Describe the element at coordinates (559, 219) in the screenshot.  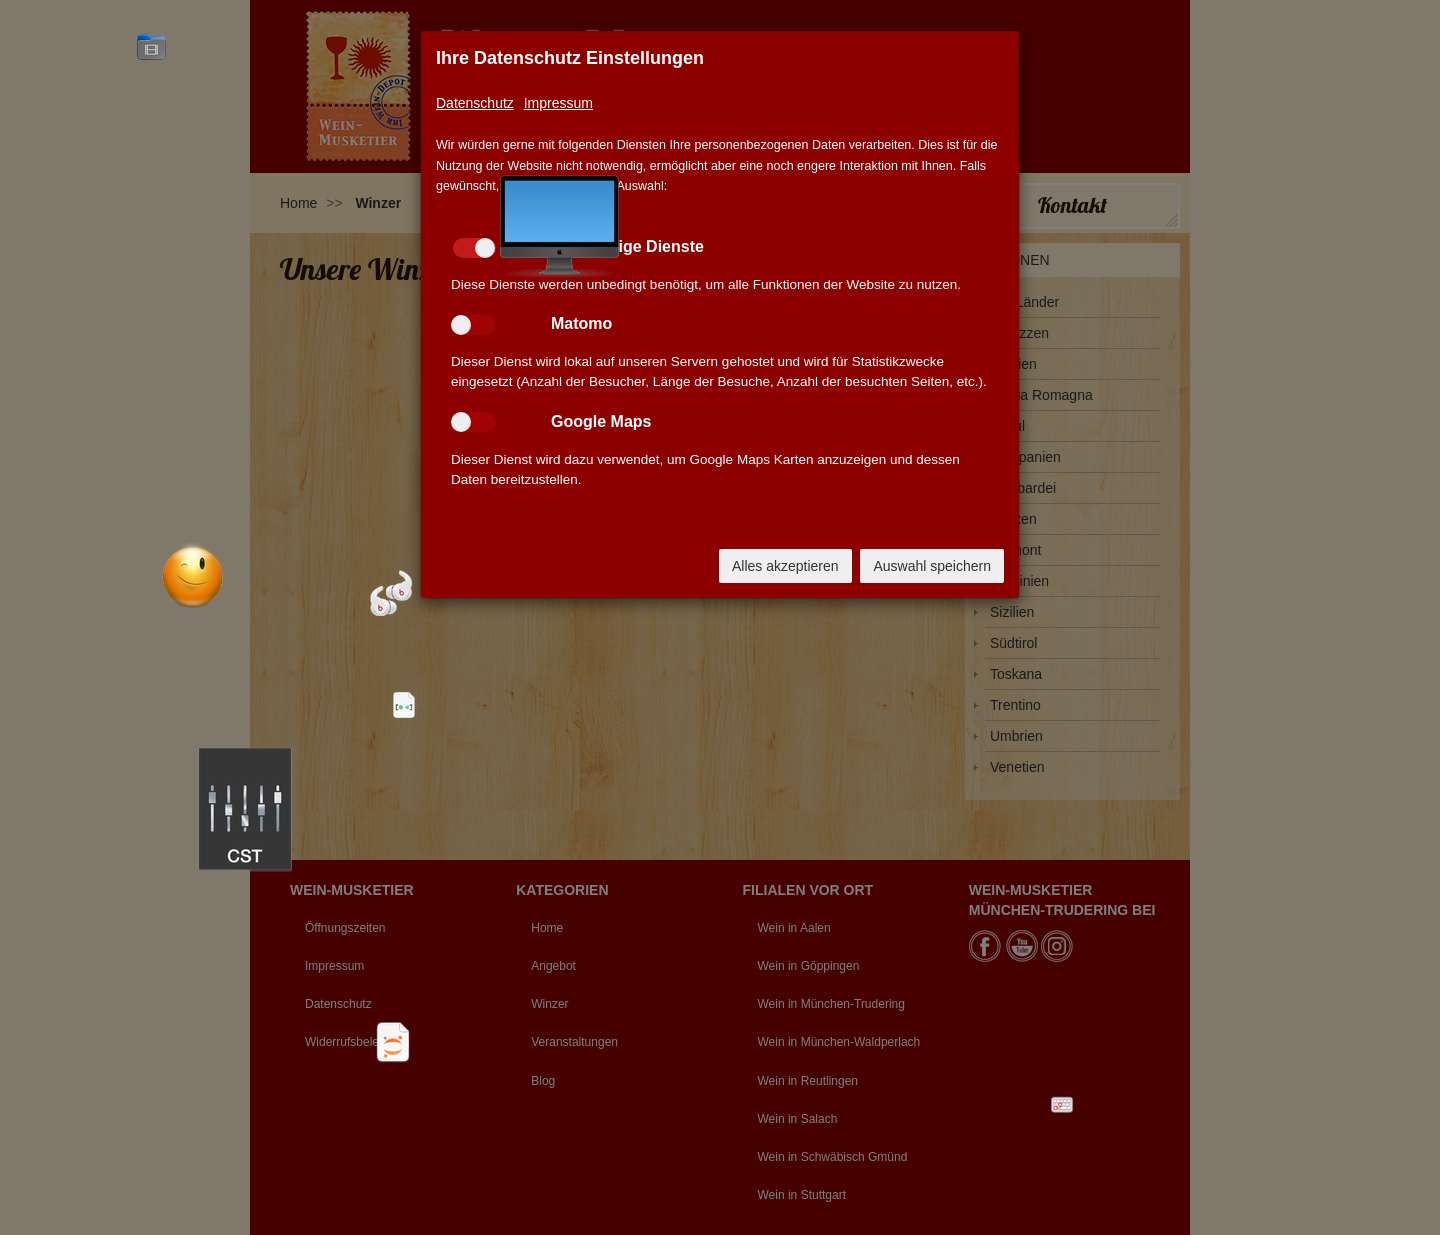
I see `indicates an iMac Pro device in system preferences` at that location.